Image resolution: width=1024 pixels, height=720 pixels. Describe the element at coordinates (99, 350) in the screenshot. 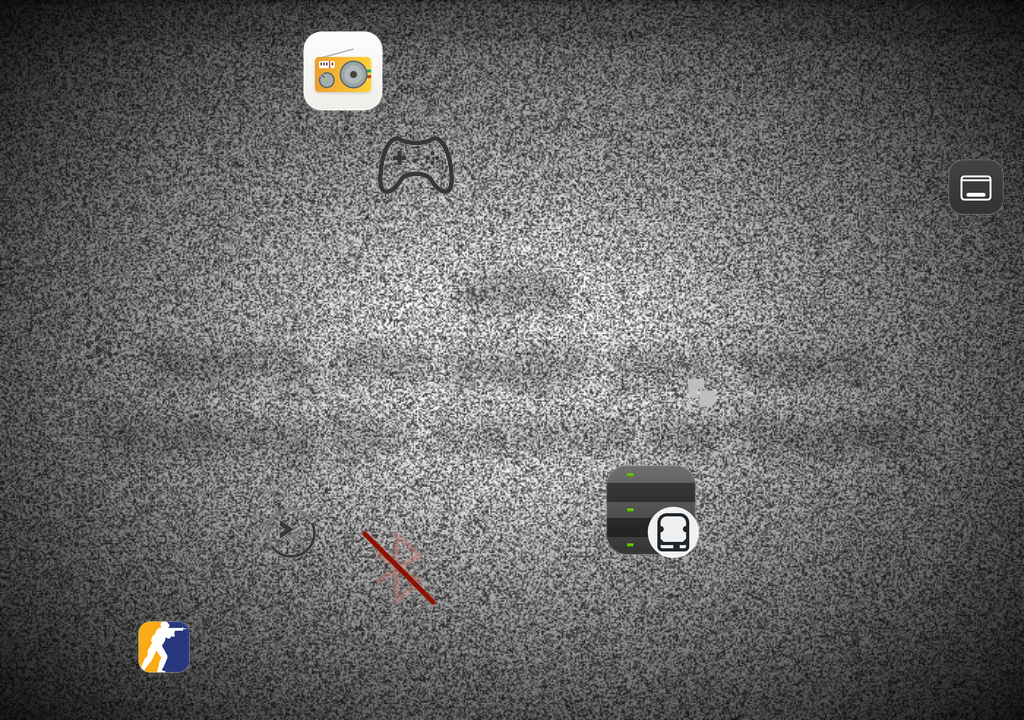

I see `open lollypop music player` at that location.